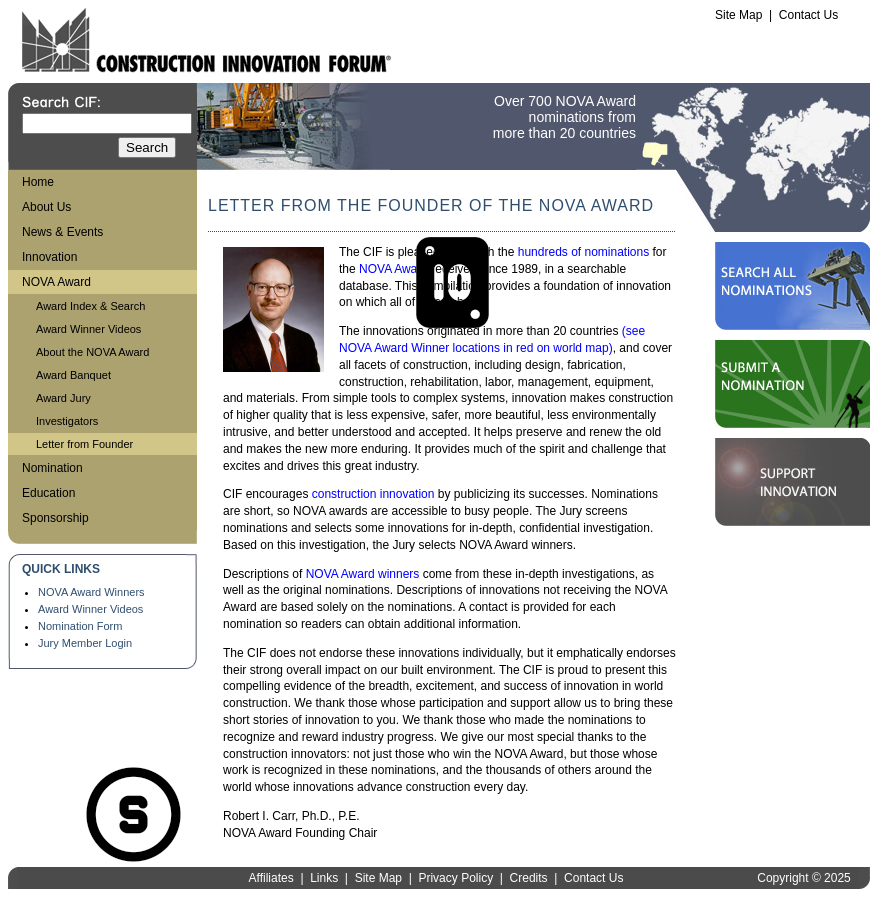  I want to click on a 10 playing card in a card game, so click(452, 282).